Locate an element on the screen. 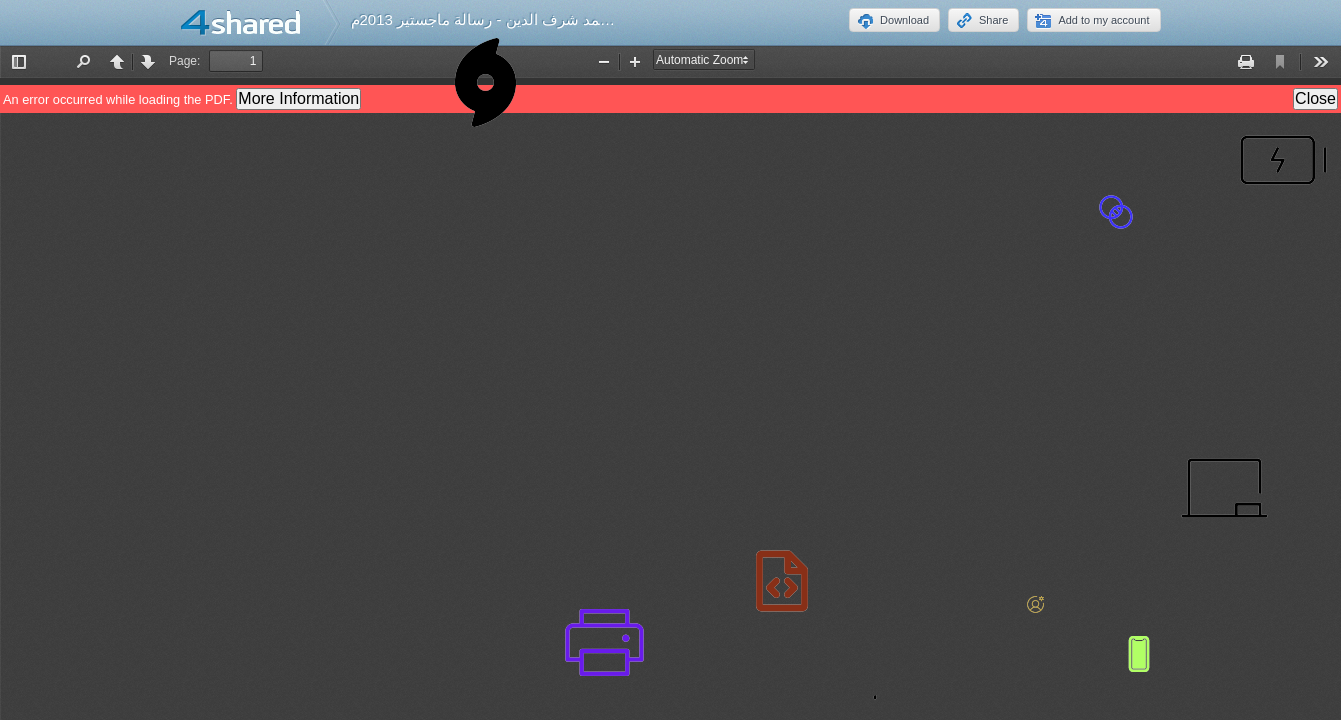 This screenshot has width=1341, height=720. access user profile settings is located at coordinates (1035, 604).